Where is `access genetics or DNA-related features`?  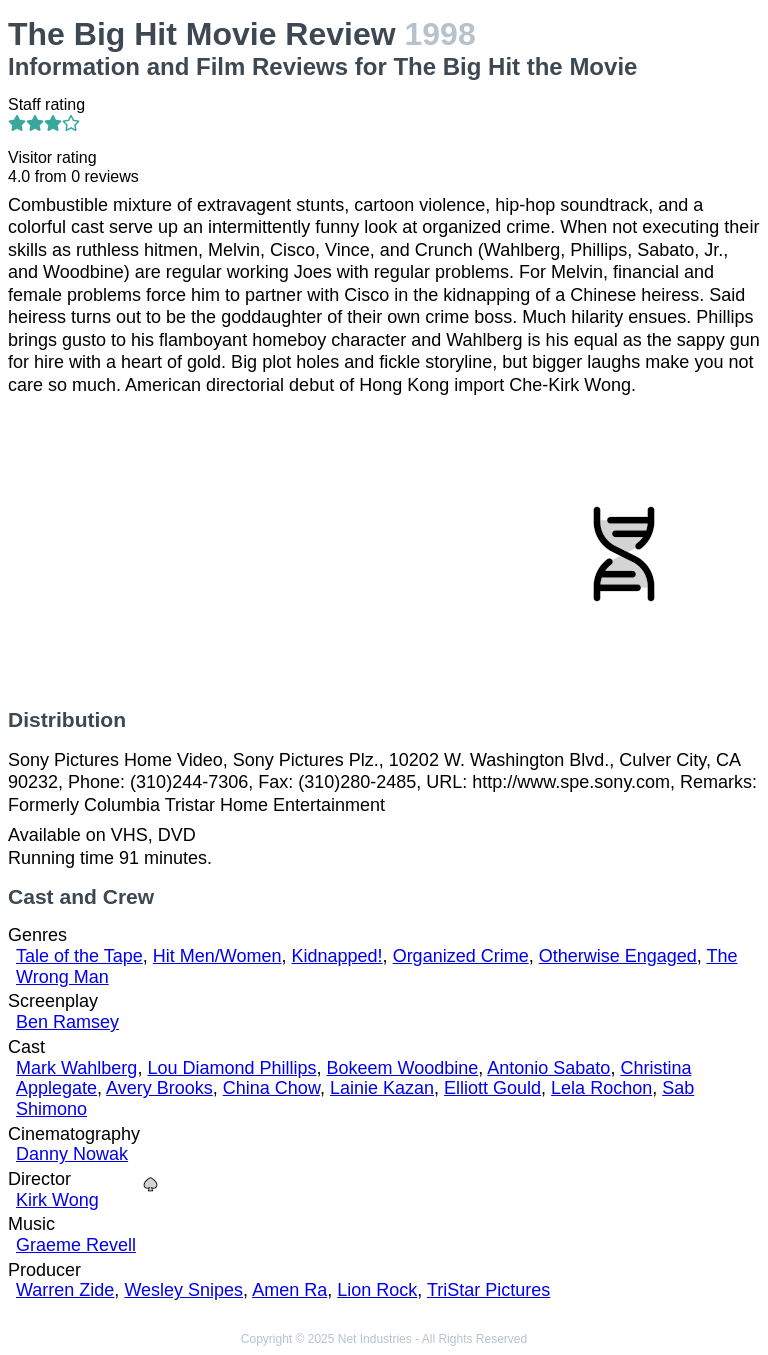
access genetics or DNA-related features is located at coordinates (624, 554).